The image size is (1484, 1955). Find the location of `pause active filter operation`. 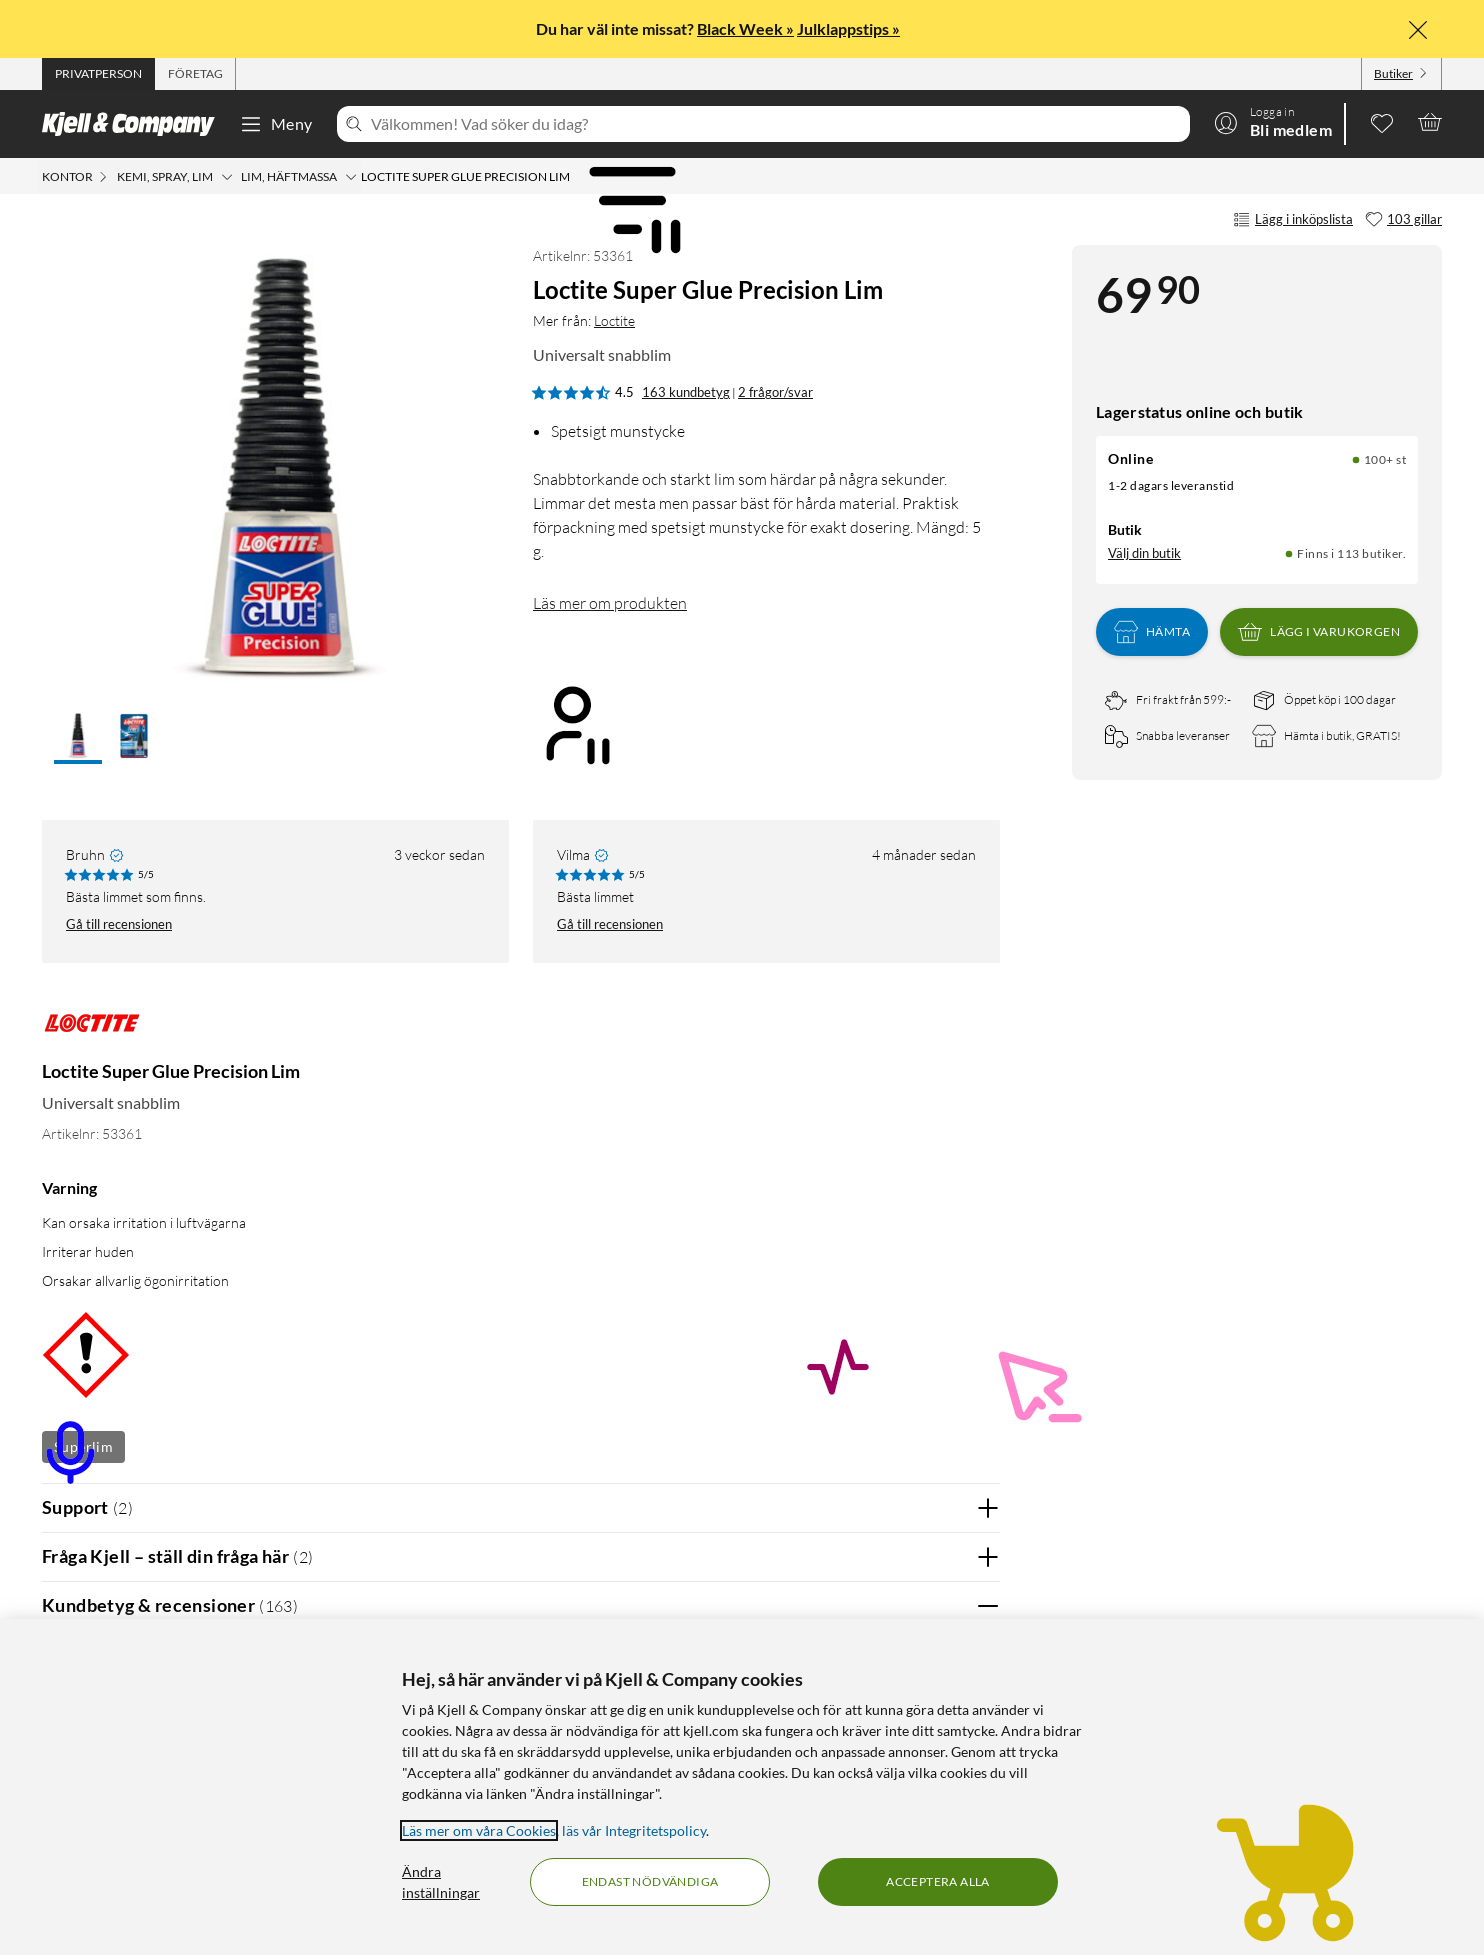

pause active filter operation is located at coordinates (632, 200).